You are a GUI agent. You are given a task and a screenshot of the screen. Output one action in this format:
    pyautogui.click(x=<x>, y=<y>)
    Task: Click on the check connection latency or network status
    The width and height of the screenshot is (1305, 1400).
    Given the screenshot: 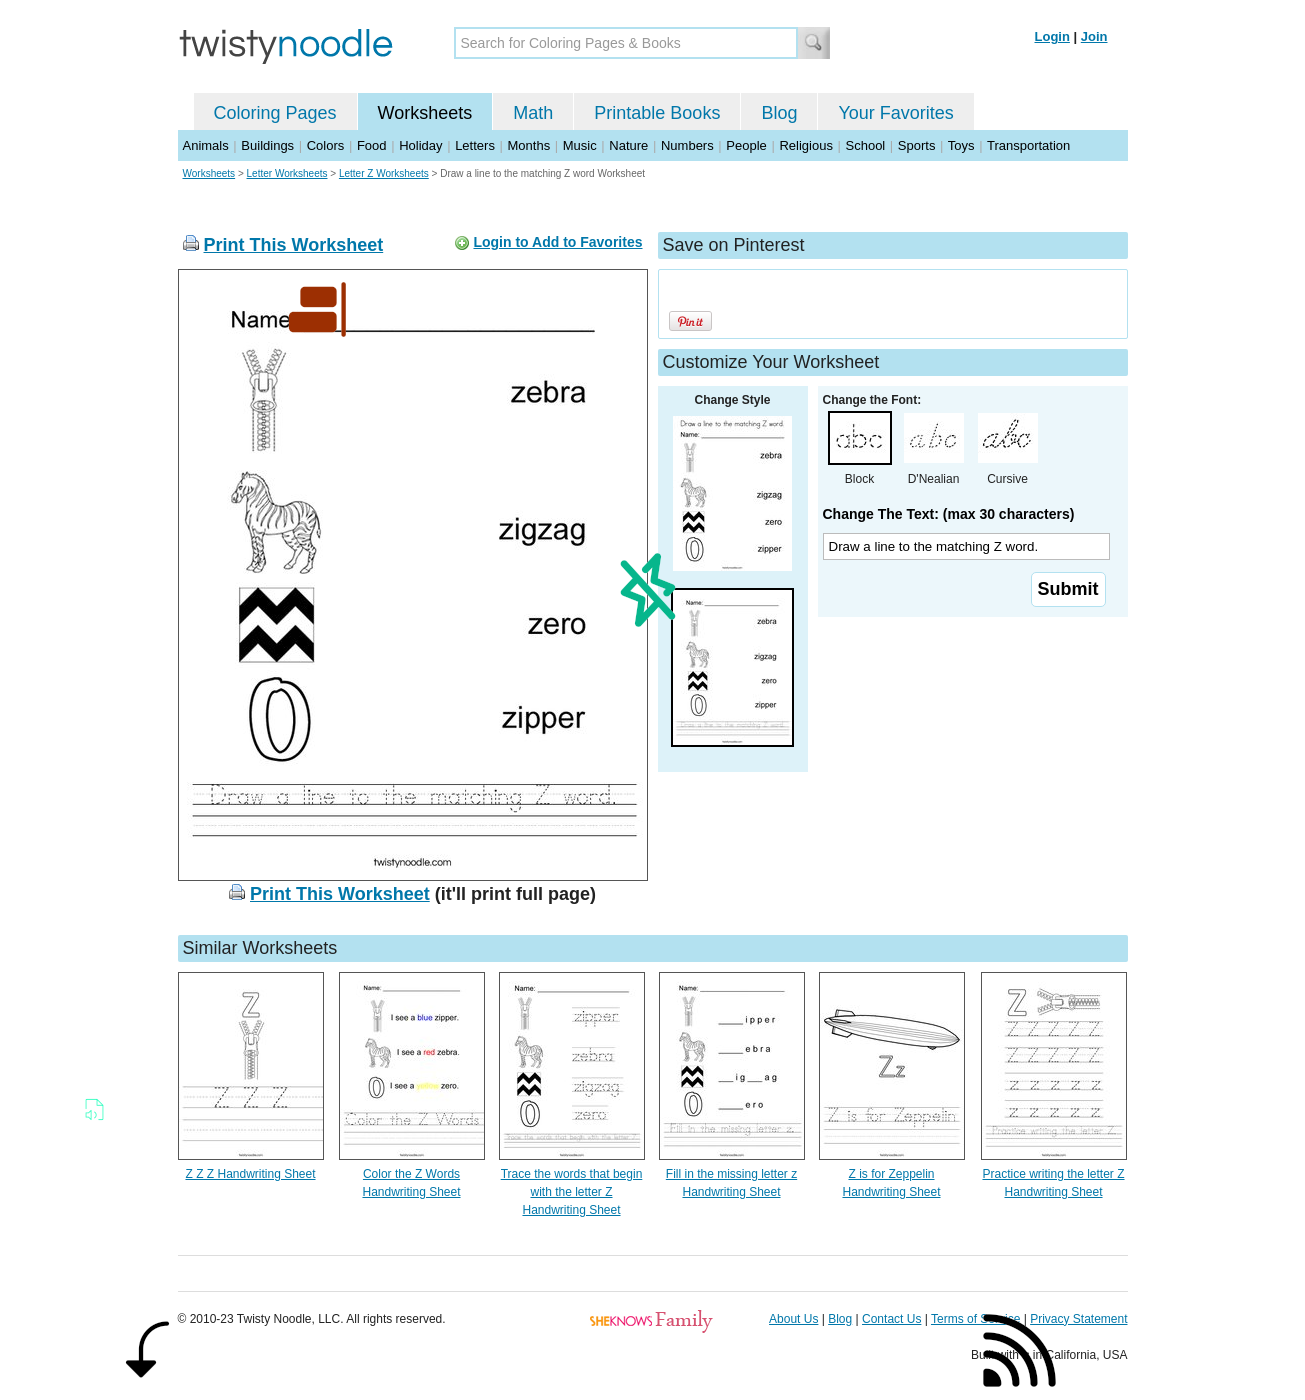 What is the action you would take?
    pyautogui.click(x=1019, y=1350)
    